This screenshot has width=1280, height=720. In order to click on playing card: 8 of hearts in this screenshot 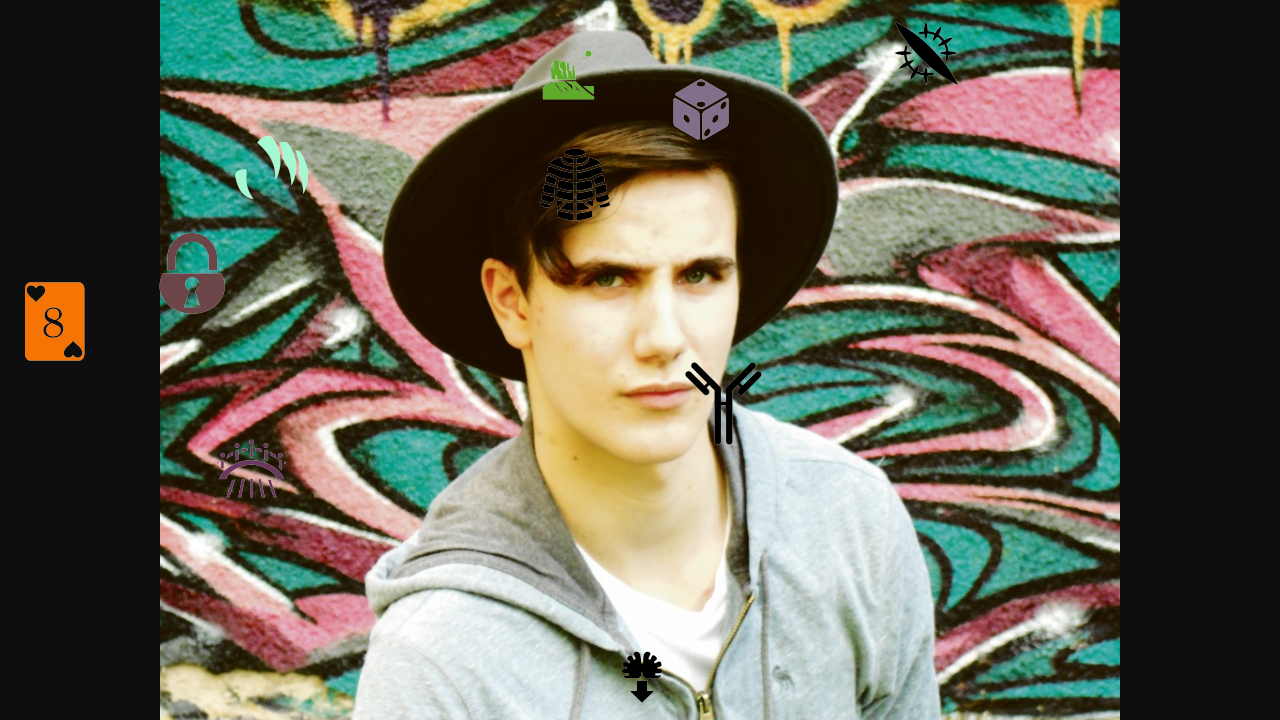, I will do `click(54, 321)`.